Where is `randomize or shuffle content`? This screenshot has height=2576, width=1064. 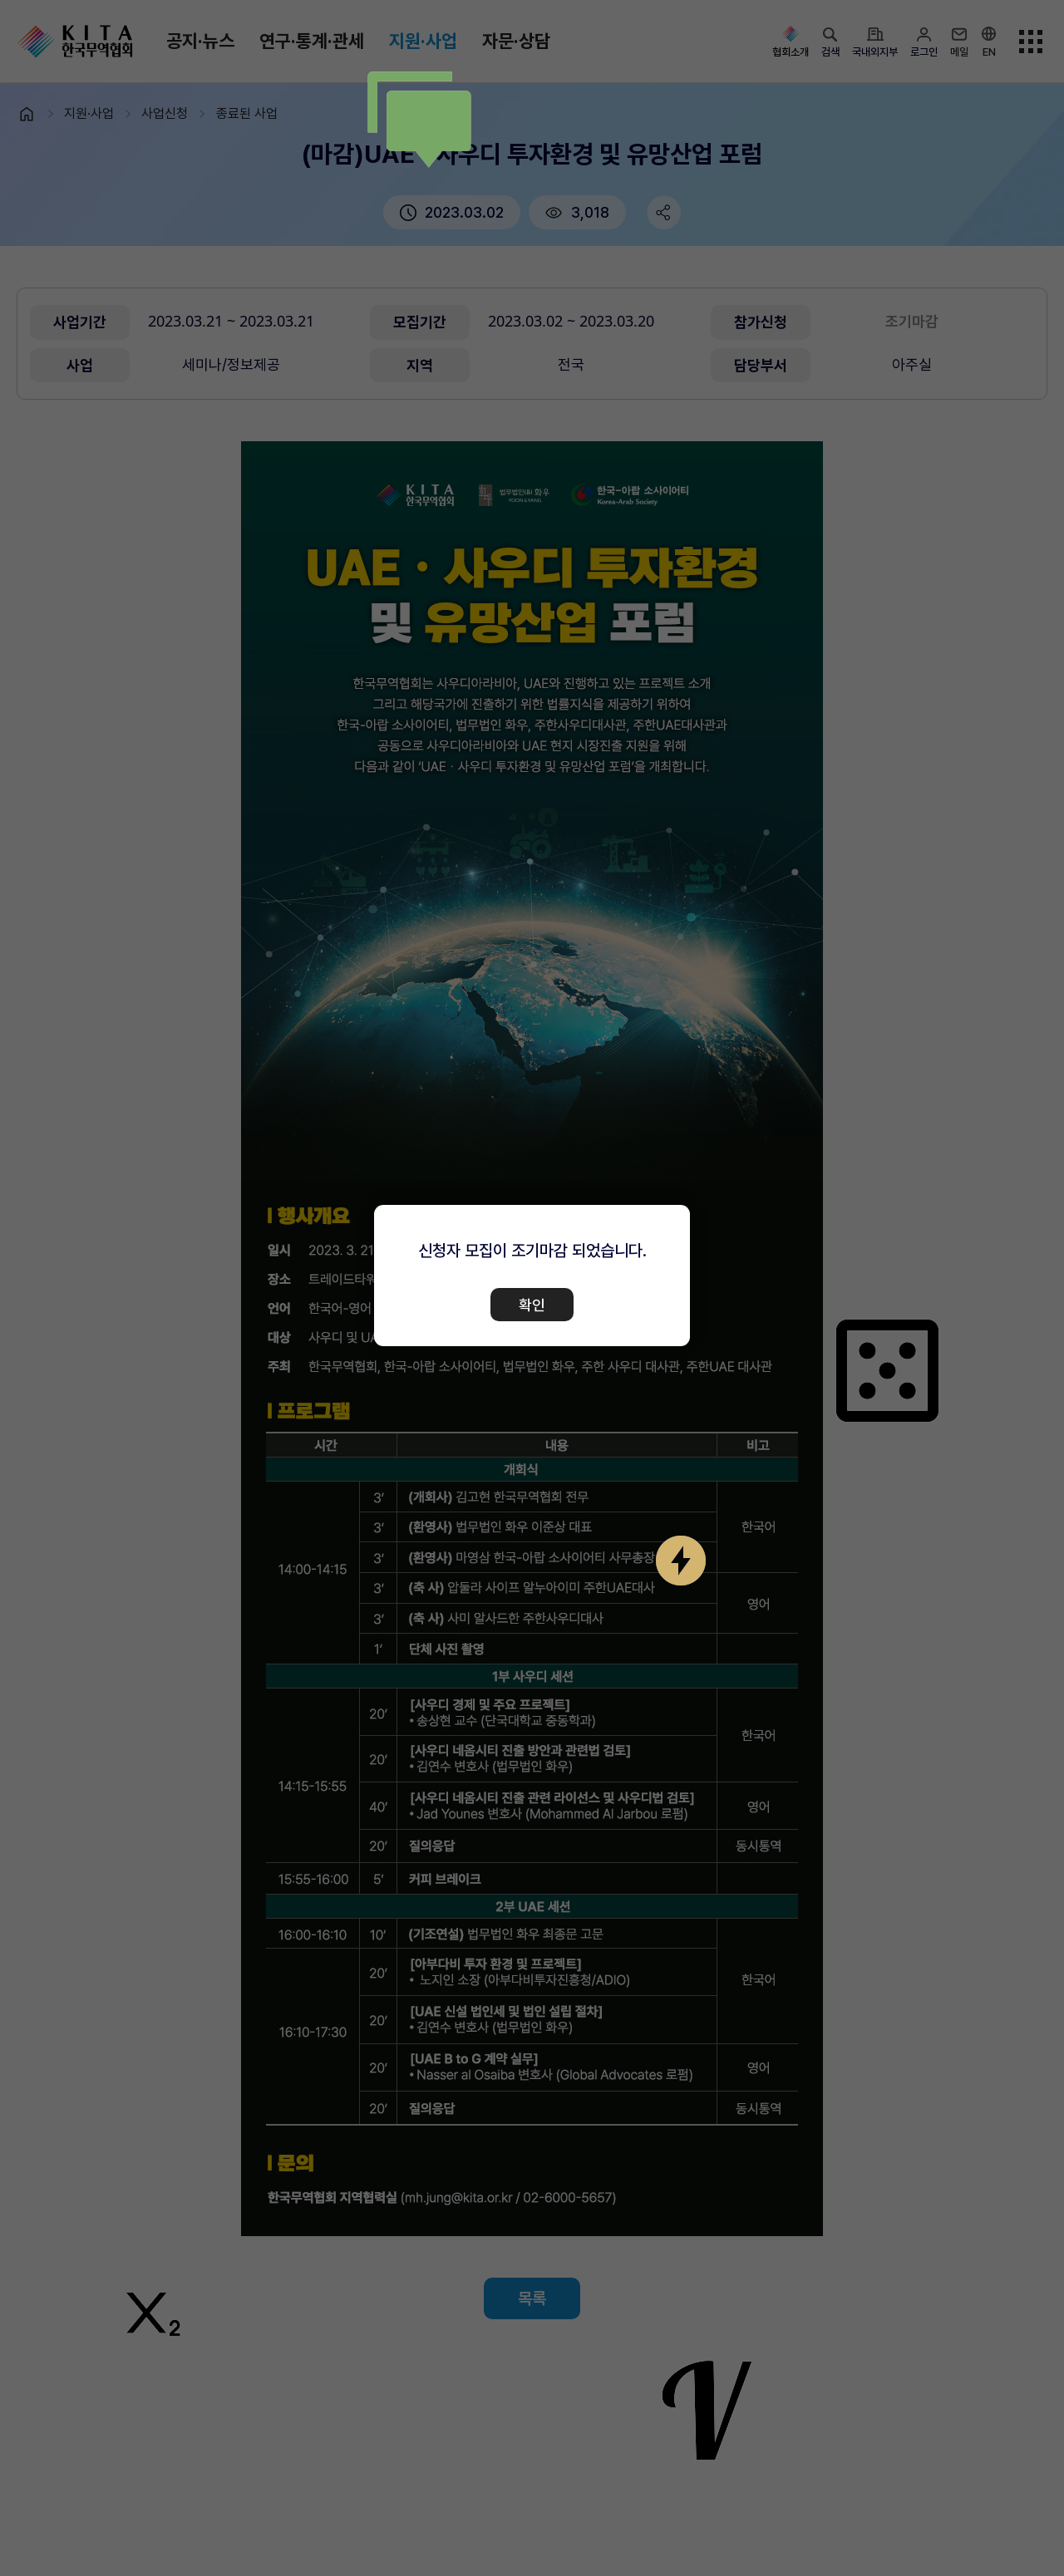 randomize or shuffle content is located at coordinates (887, 1370).